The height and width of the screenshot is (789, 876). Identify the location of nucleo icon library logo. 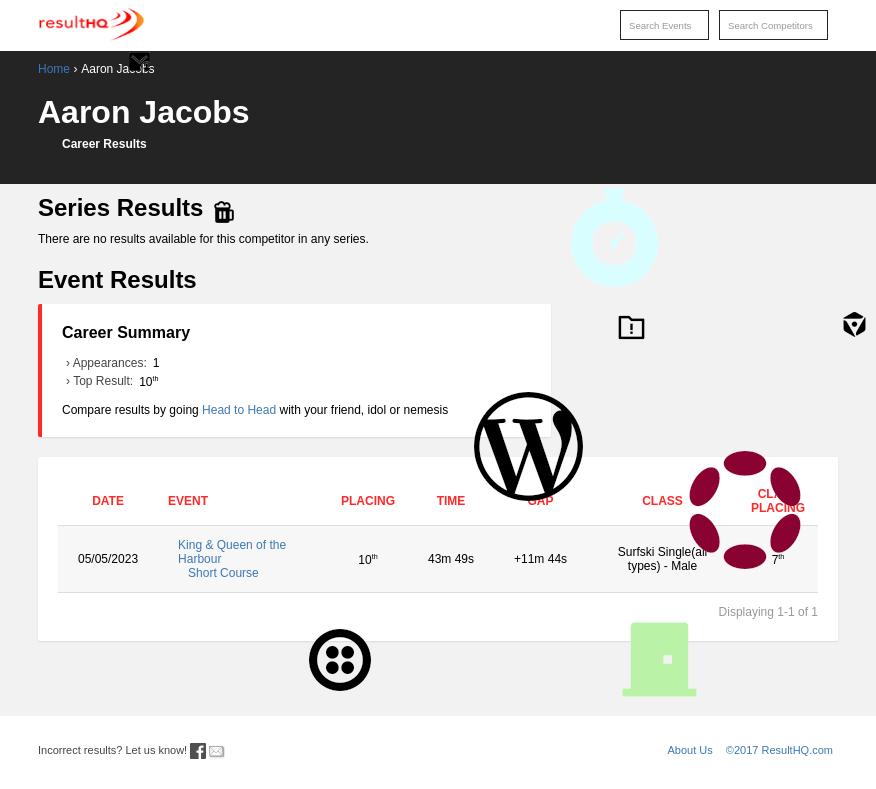
(854, 324).